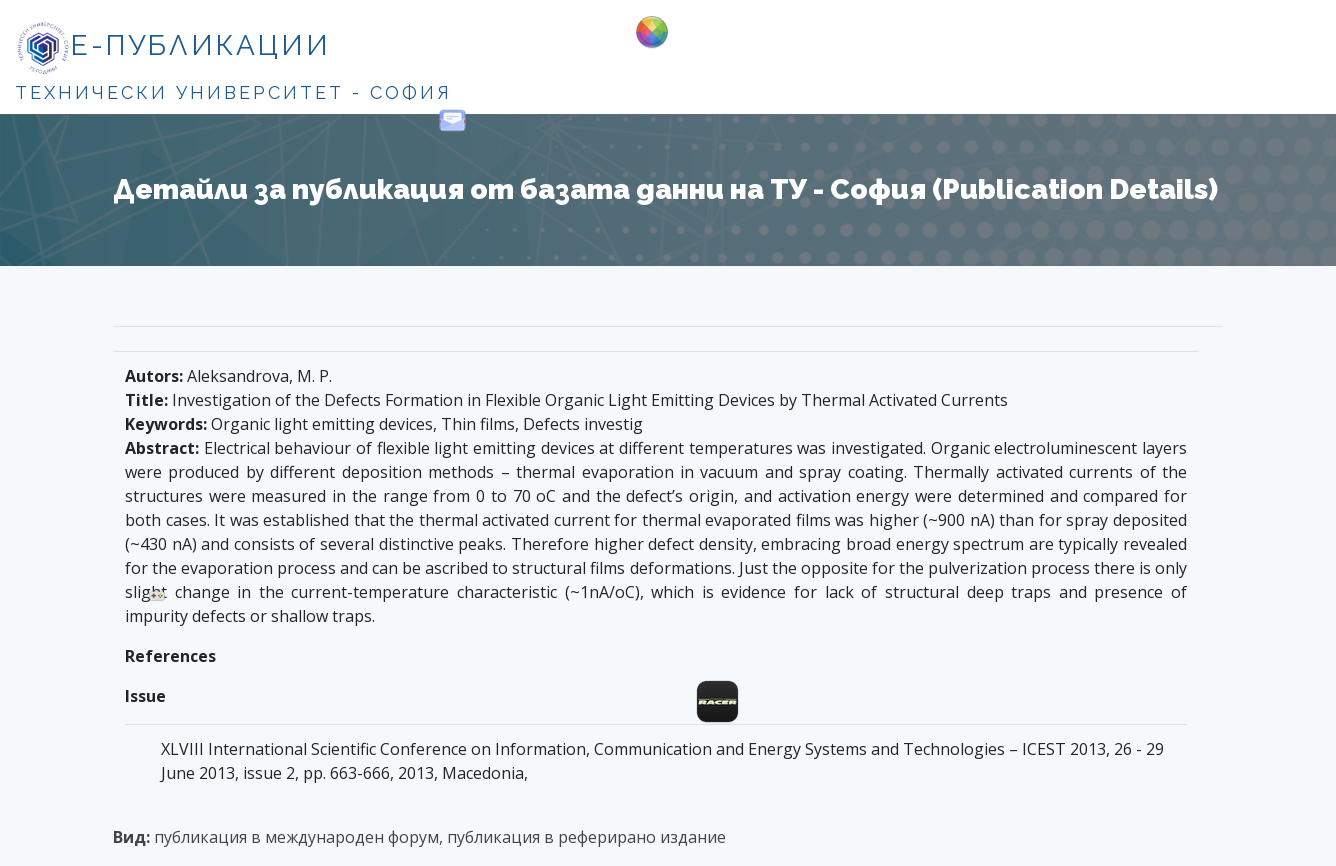 Image resolution: width=1336 pixels, height=866 pixels. Describe the element at coordinates (652, 32) in the screenshot. I see `access color and theme preferences` at that location.